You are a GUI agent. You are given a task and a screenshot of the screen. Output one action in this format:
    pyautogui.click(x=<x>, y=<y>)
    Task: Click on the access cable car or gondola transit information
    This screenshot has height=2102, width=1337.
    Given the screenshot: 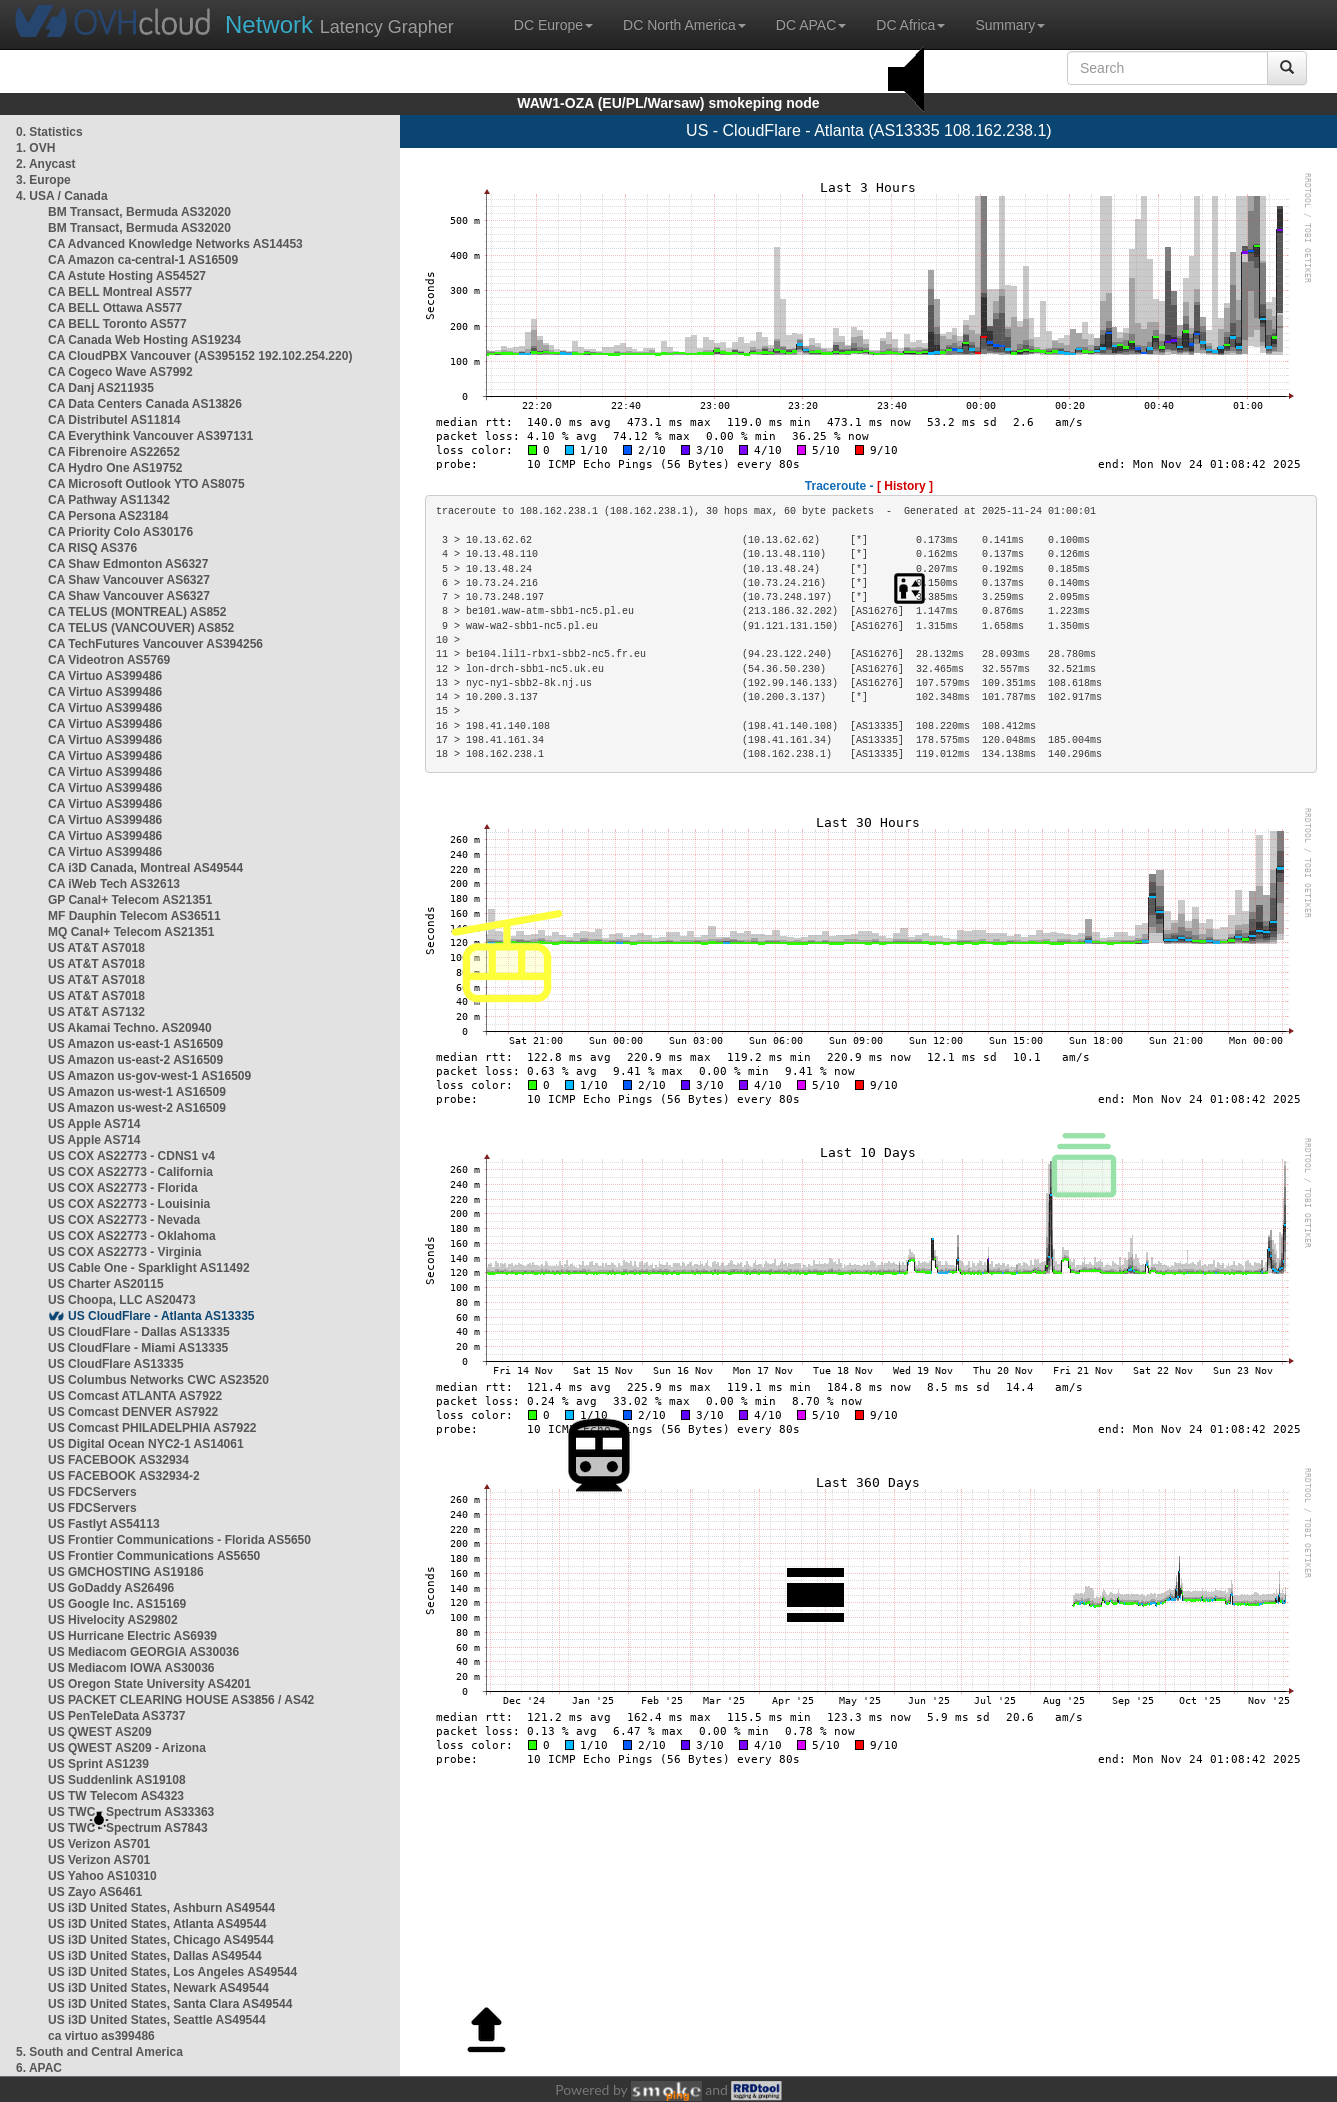 What is the action you would take?
    pyautogui.click(x=507, y=958)
    